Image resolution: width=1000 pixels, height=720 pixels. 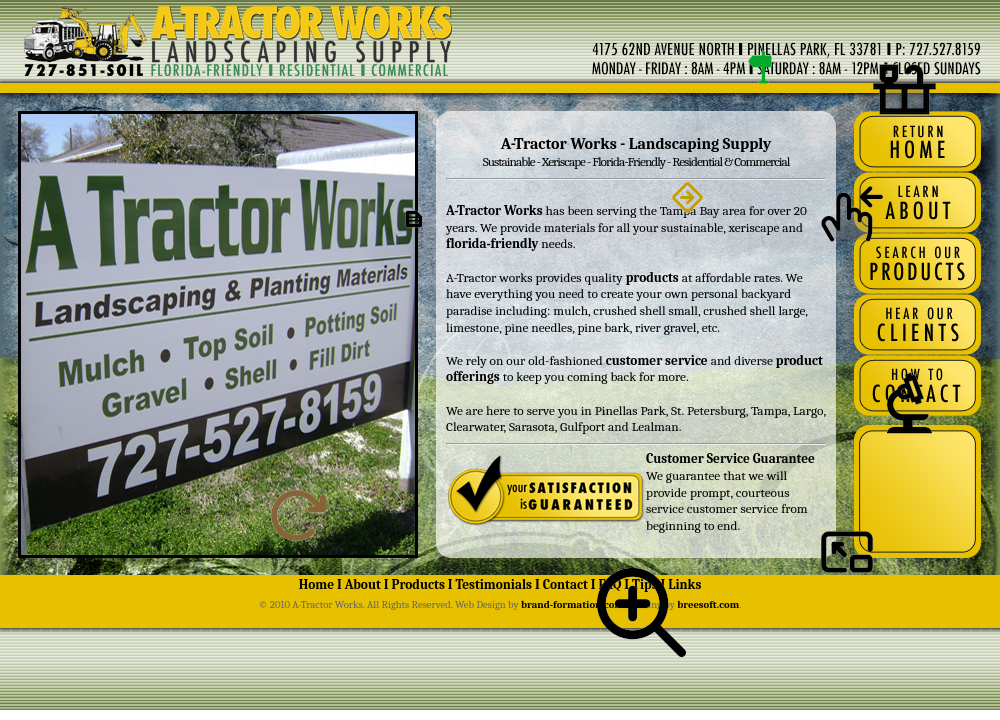 What do you see at coordinates (847, 552) in the screenshot?
I see `disable picture-in-picture mode` at bounding box center [847, 552].